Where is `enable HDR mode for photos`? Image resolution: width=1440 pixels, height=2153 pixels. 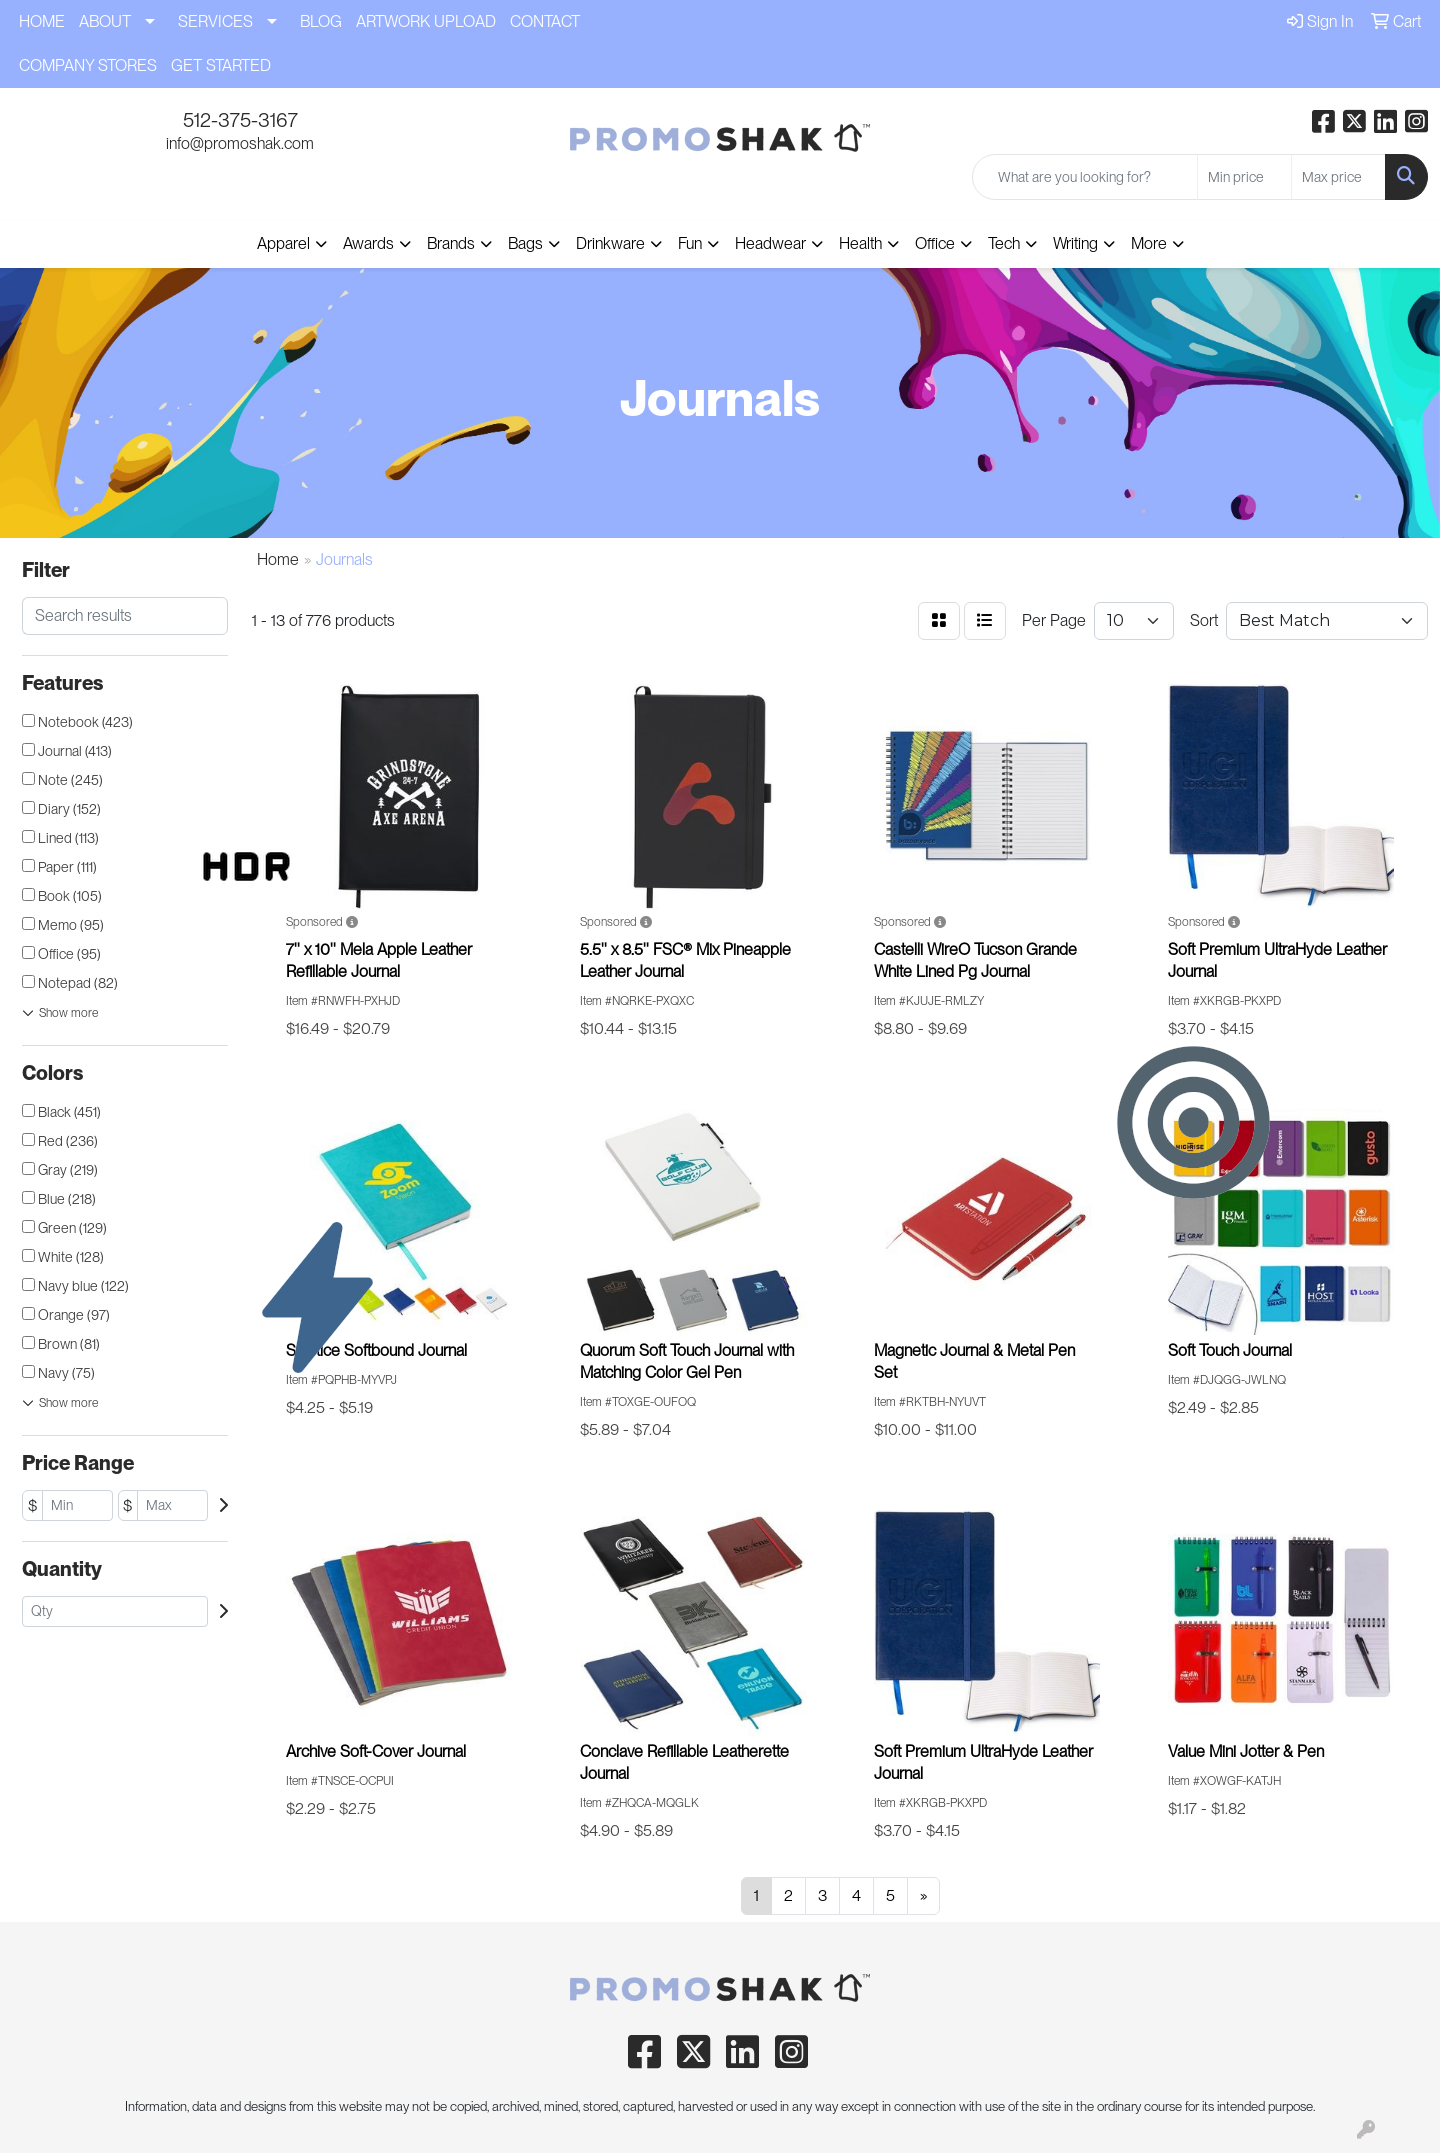
enable HDR mode for photos is located at coordinates (246, 866).